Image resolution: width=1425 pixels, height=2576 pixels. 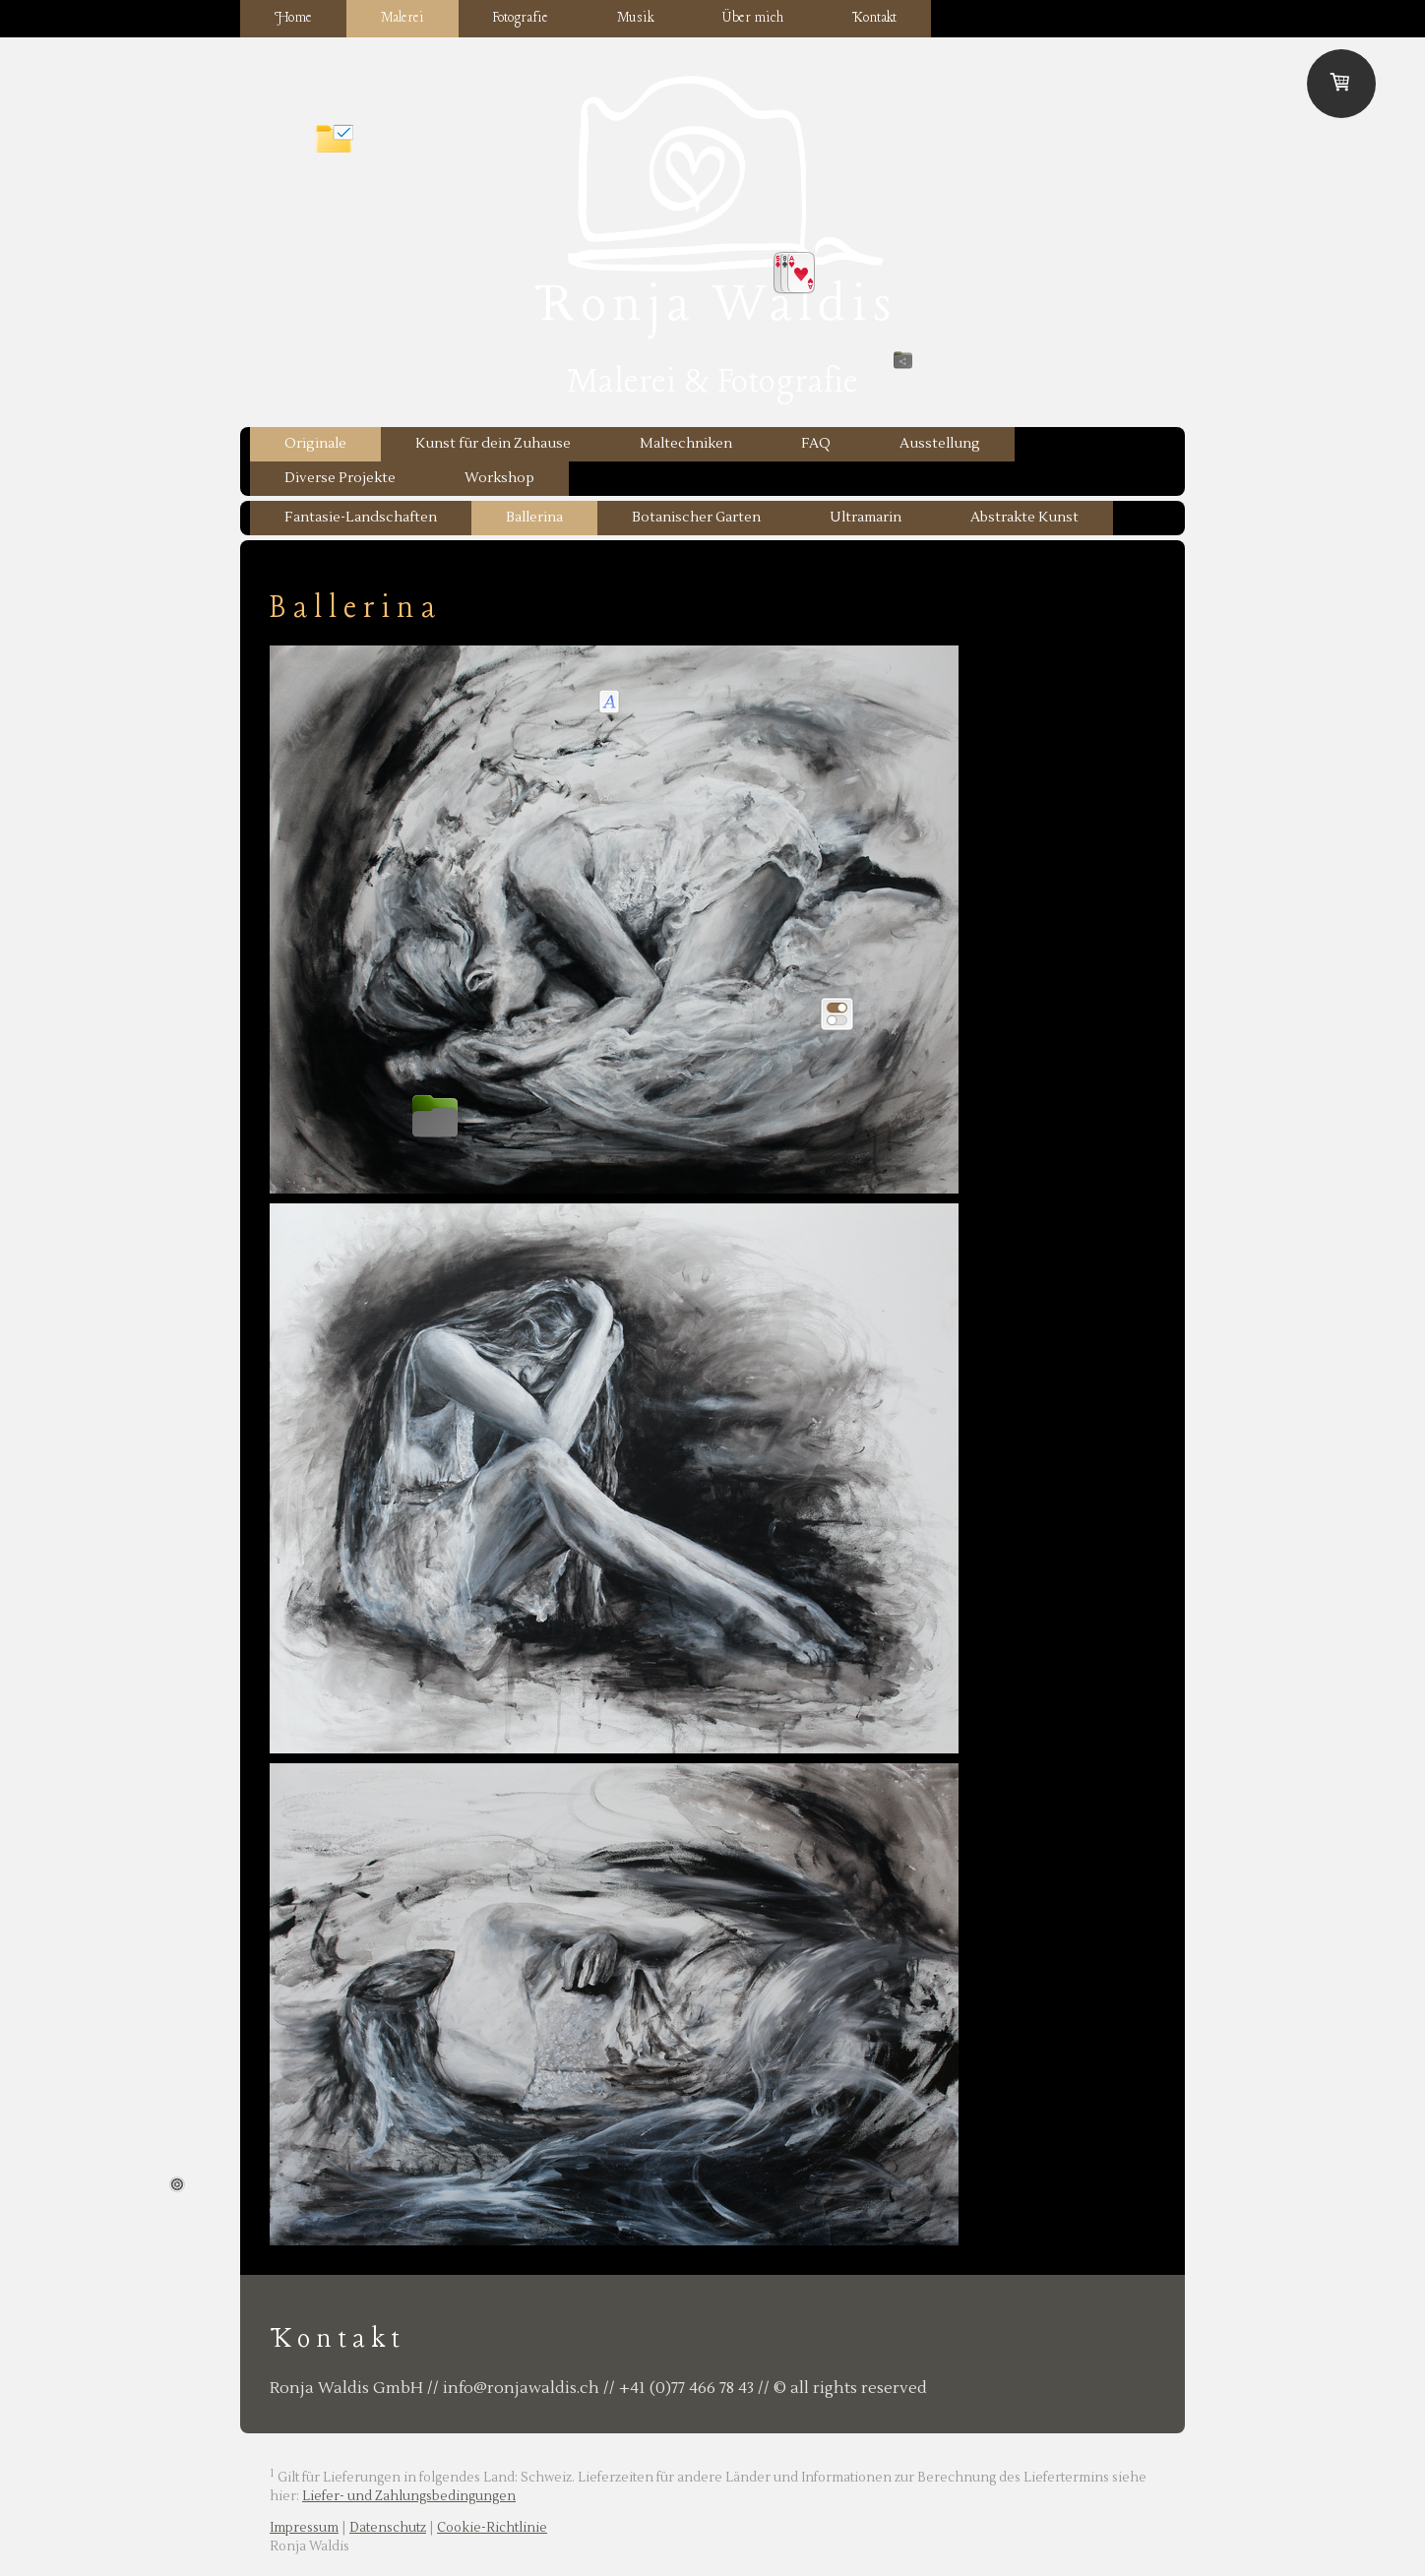 I want to click on view or edit document properties, so click(x=177, y=2184).